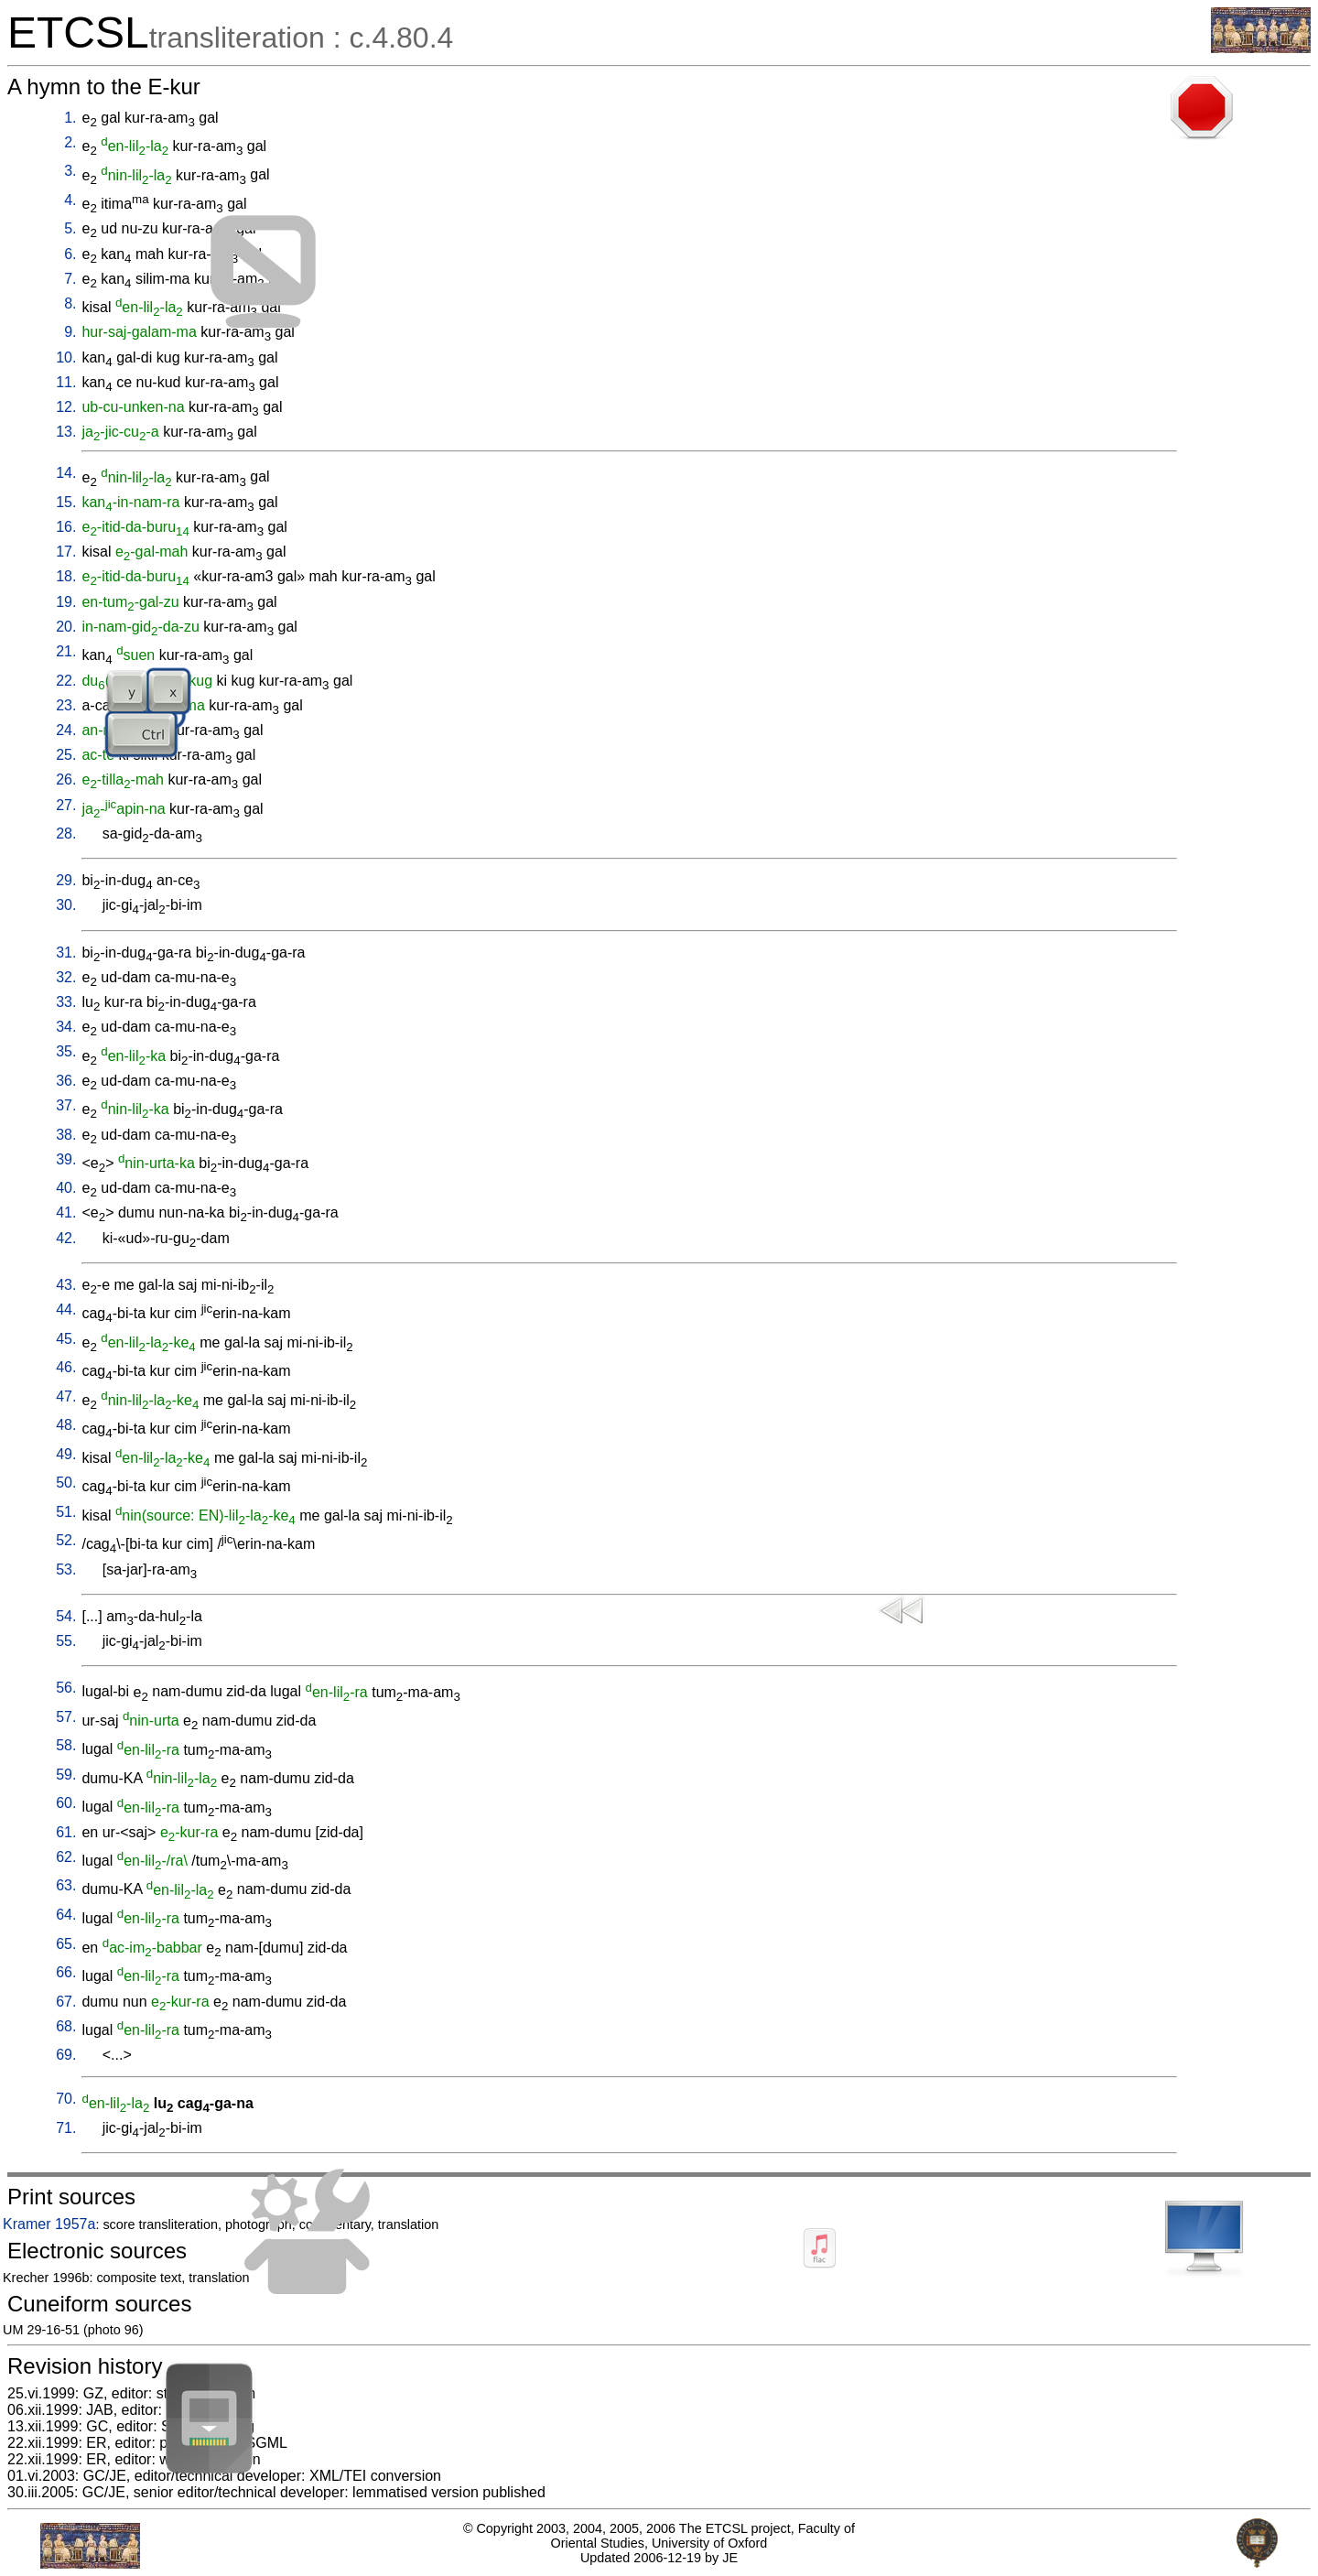 This screenshot has height=2576, width=1318. I want to click on seek forward in media (right-to-left interface), so click(901, 1610).